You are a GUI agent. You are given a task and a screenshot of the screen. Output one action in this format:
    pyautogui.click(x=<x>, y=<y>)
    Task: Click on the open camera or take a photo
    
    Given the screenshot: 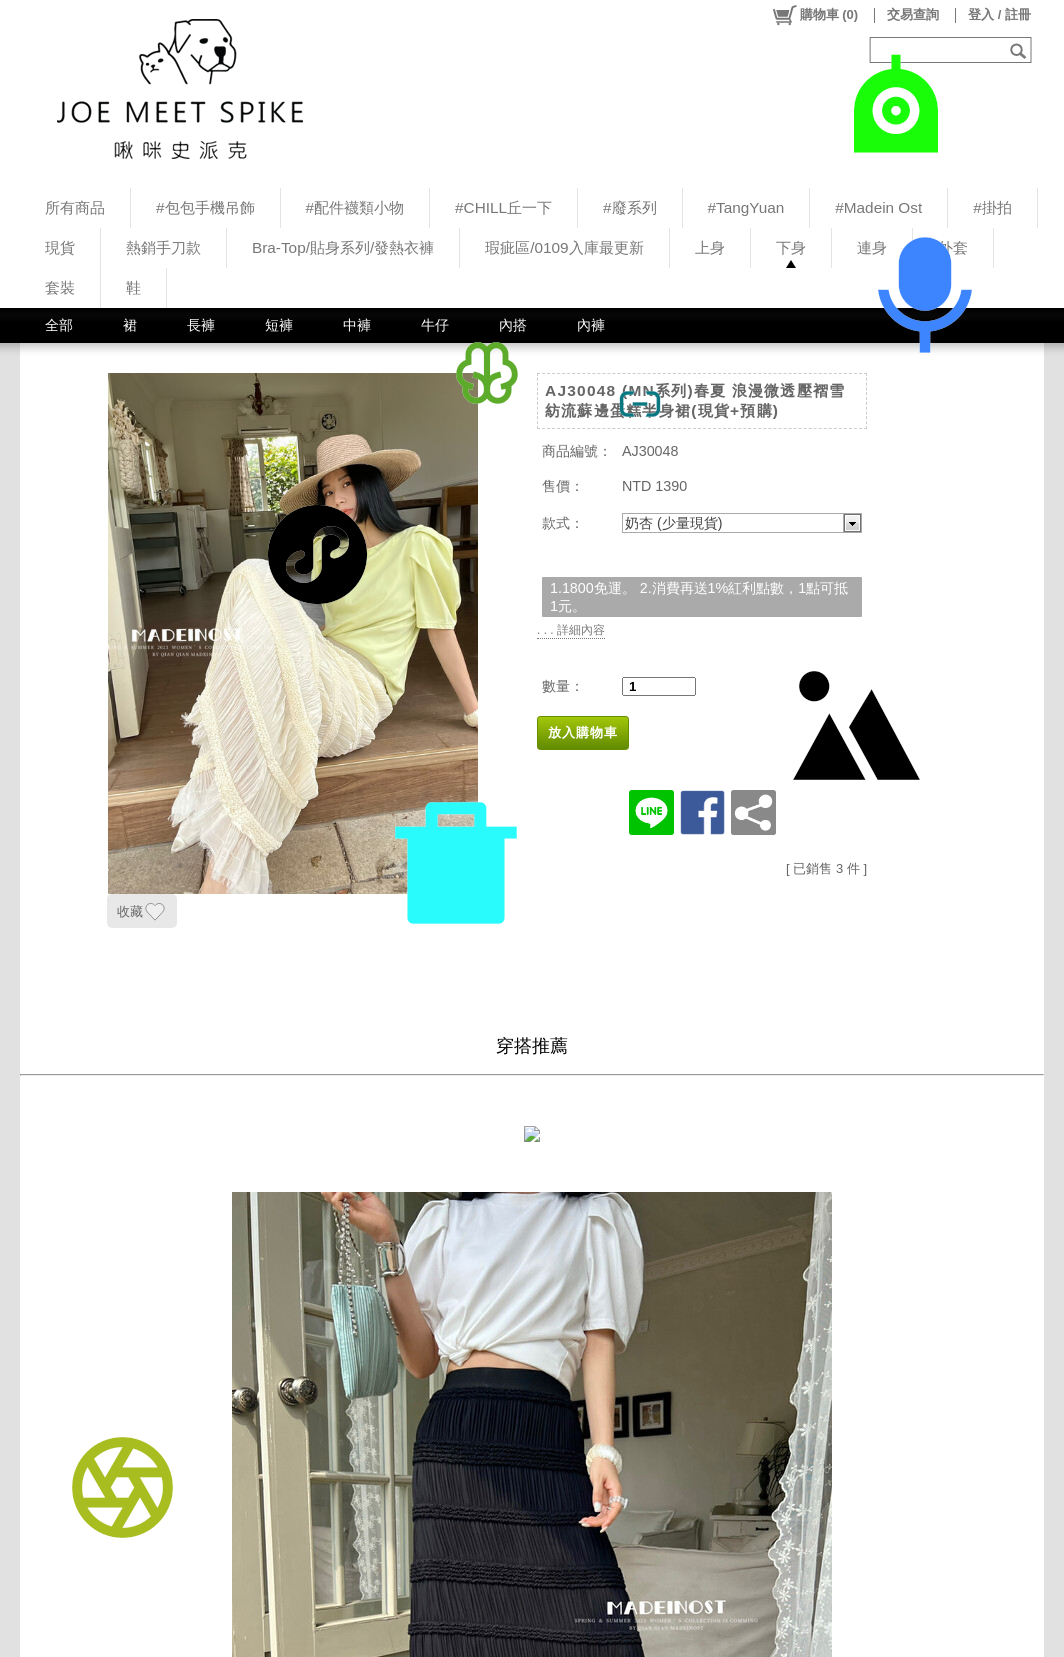 What is the action you would take?
    pyautogui.click(x=122, y=1487)
    